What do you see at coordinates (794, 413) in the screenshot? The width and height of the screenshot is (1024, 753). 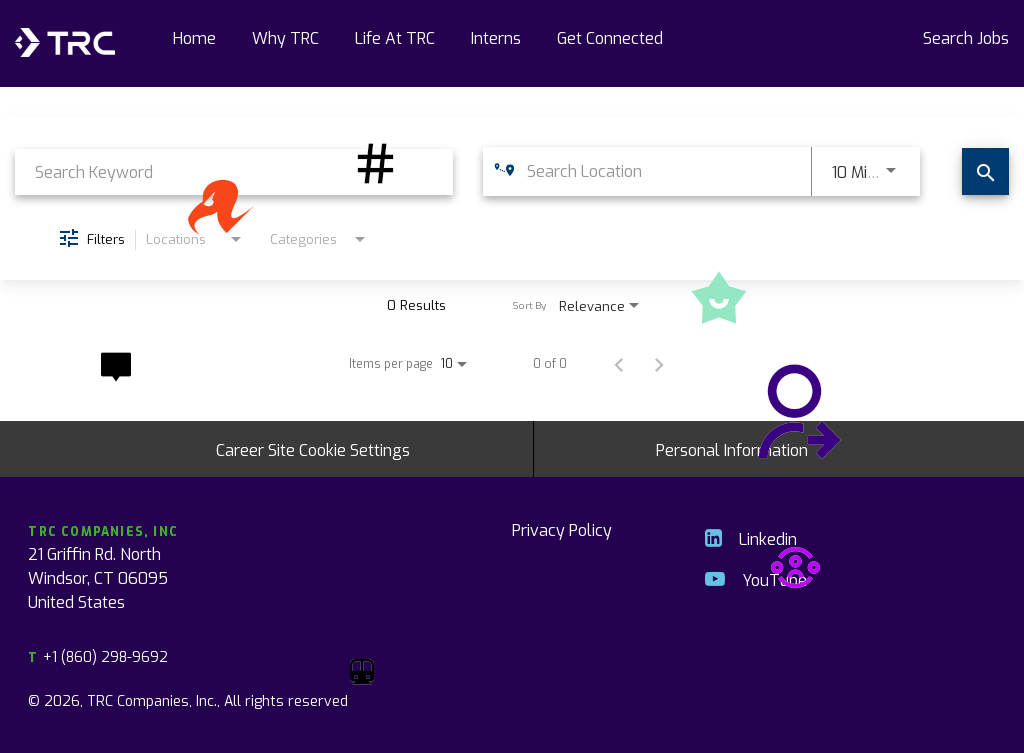 I see `share a user profile with others` at bounding box center [794, 413].